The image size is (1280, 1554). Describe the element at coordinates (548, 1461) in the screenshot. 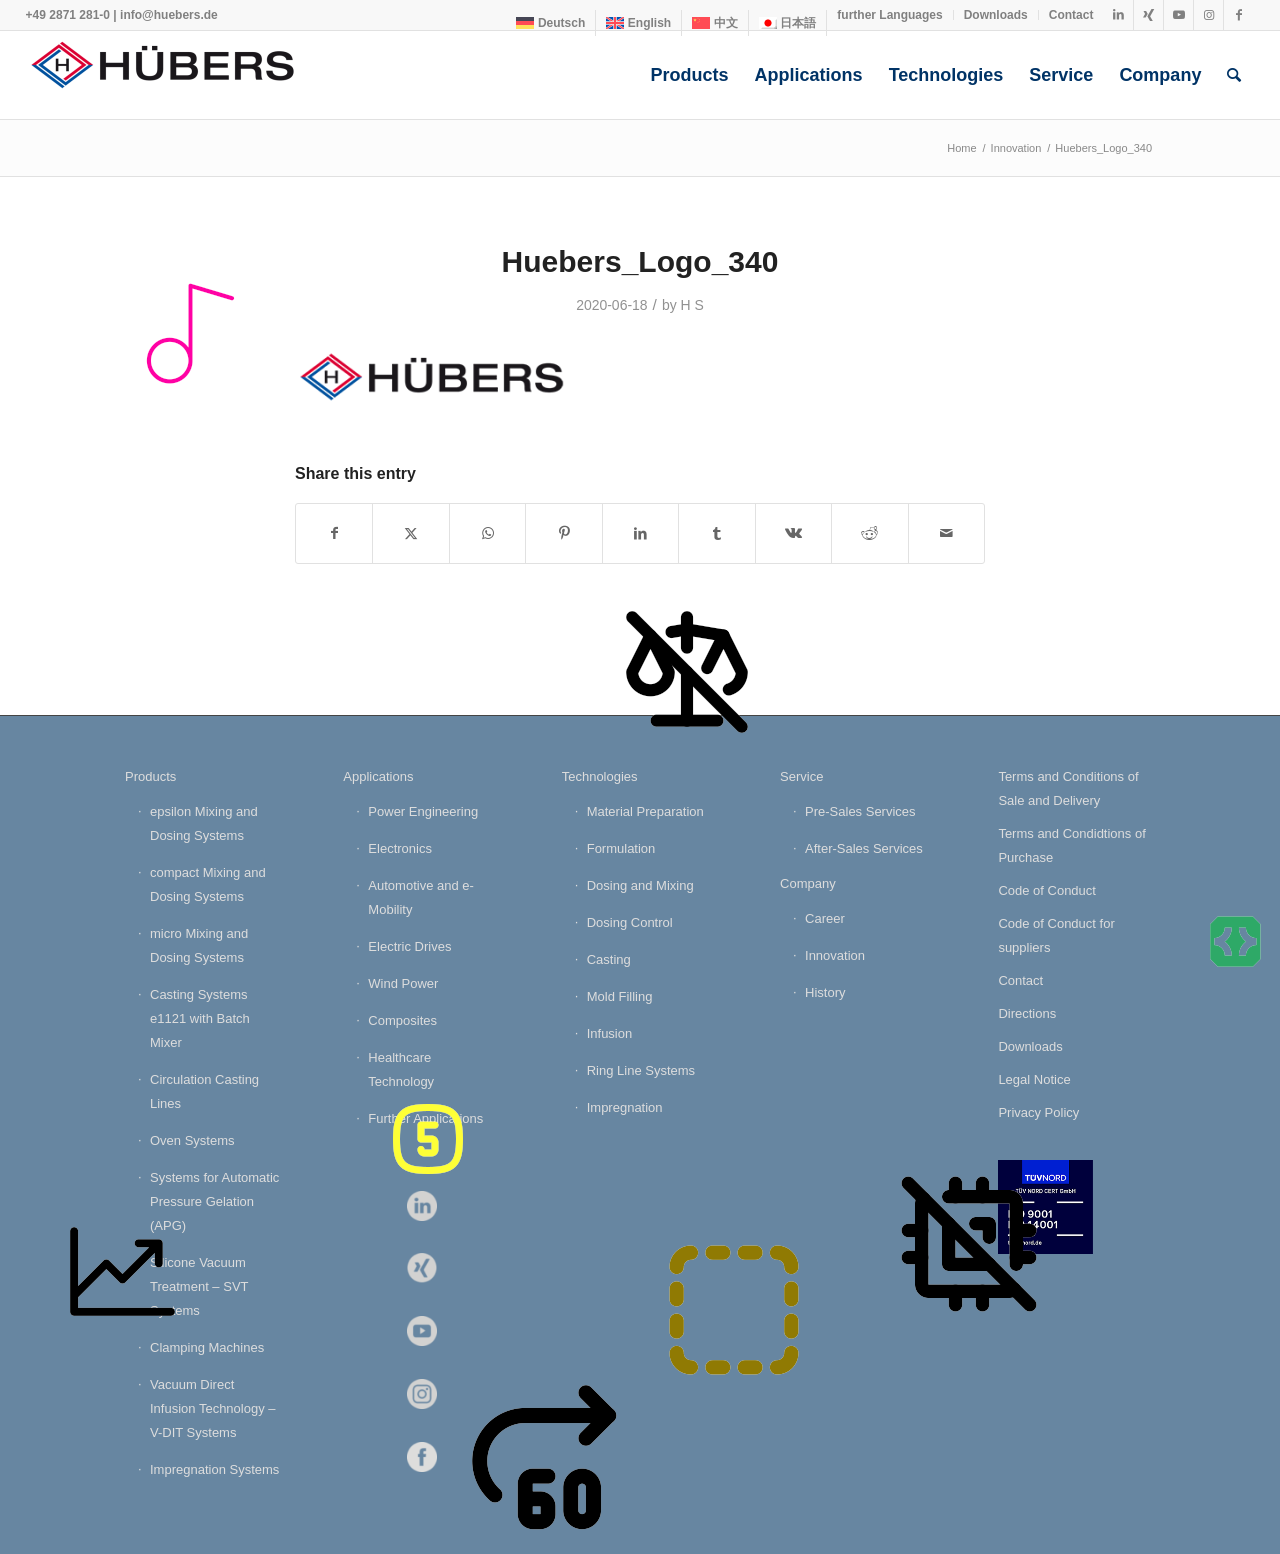

I see `skip forward 60 seconds` at that location.